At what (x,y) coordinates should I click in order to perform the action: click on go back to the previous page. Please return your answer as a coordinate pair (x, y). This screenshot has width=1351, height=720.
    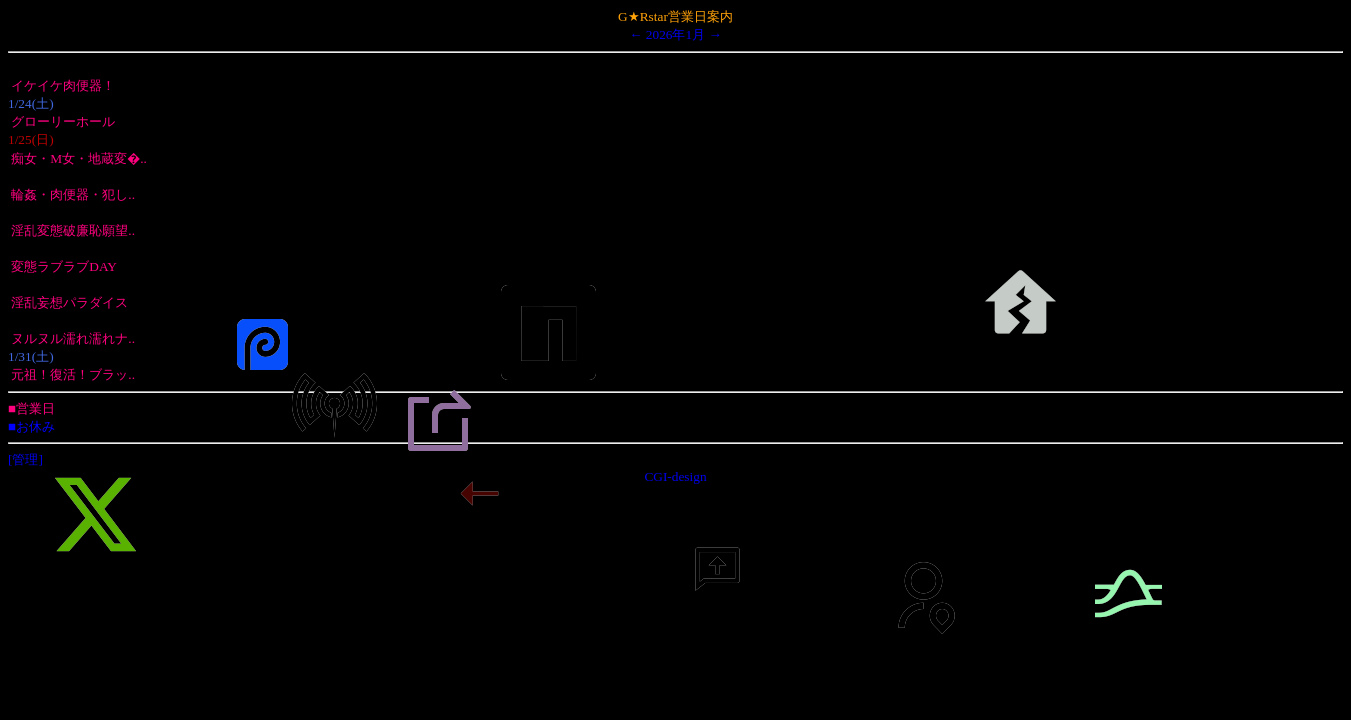
    Looking at the image, I should click on (479, 493).